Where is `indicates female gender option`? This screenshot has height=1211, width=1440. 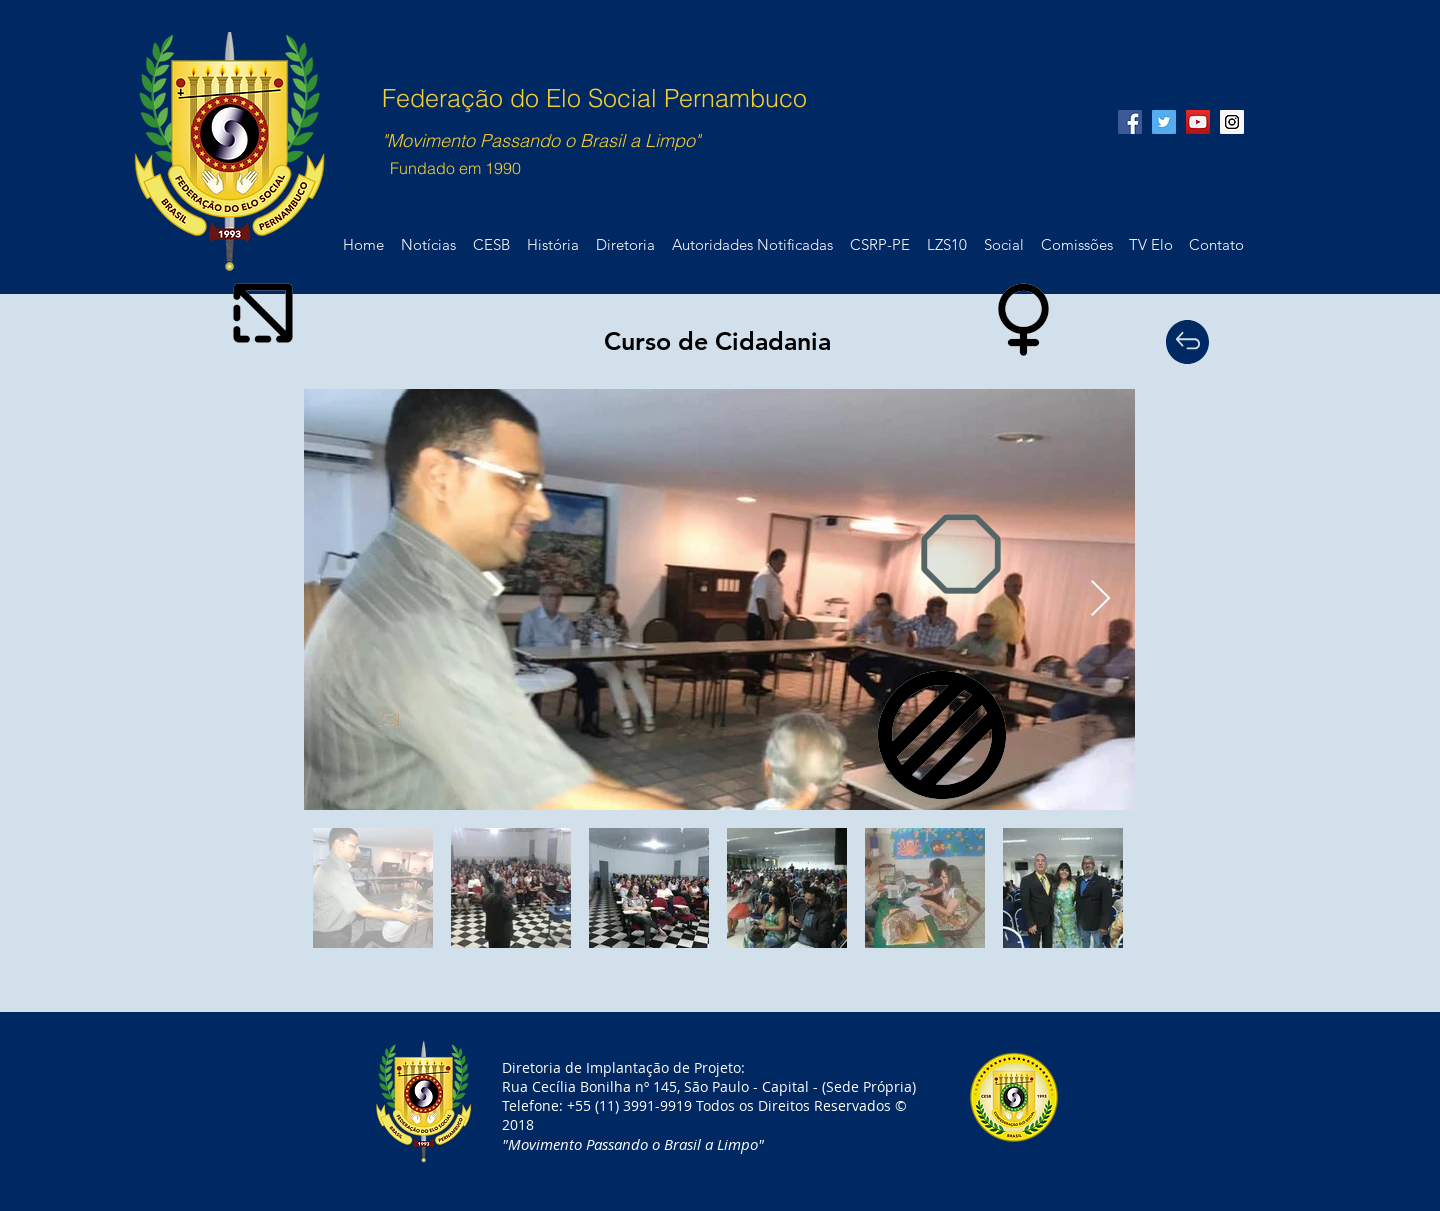
indicates female gender option is located at coordinates (1023, 318).